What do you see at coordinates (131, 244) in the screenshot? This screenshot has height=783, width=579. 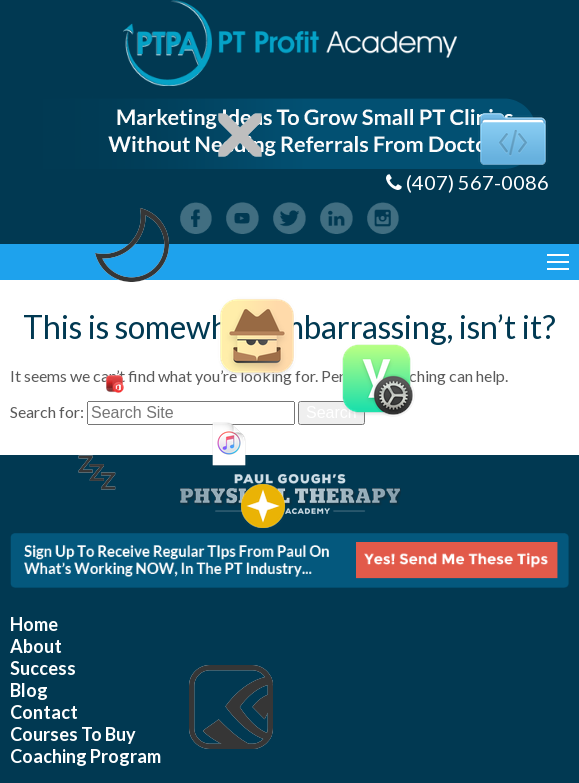 I see `indicates half-width input mode is active in fcitx` at bounding box center [131, 244].